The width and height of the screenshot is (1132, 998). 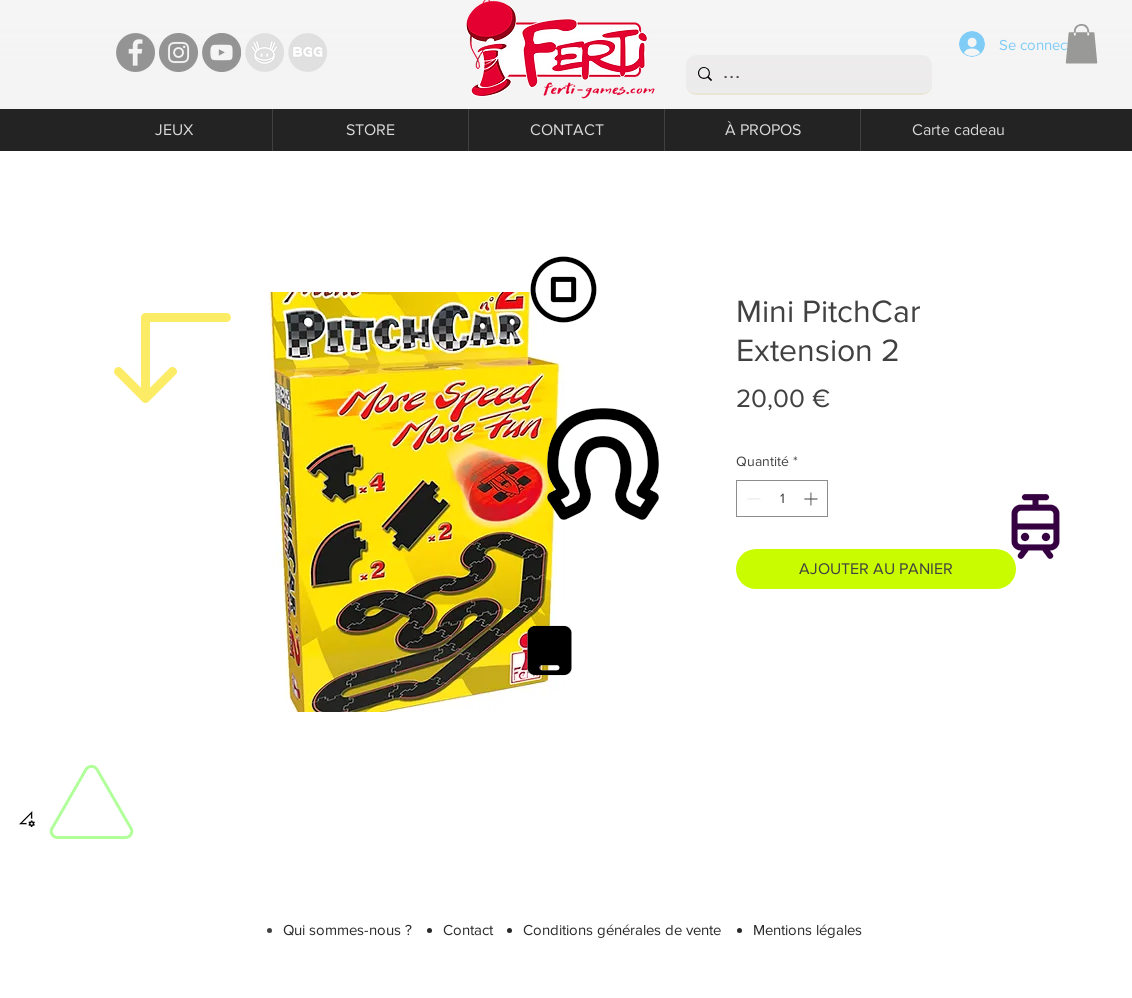 I want to click on configure data connection settings, so click(x=27, y=819).